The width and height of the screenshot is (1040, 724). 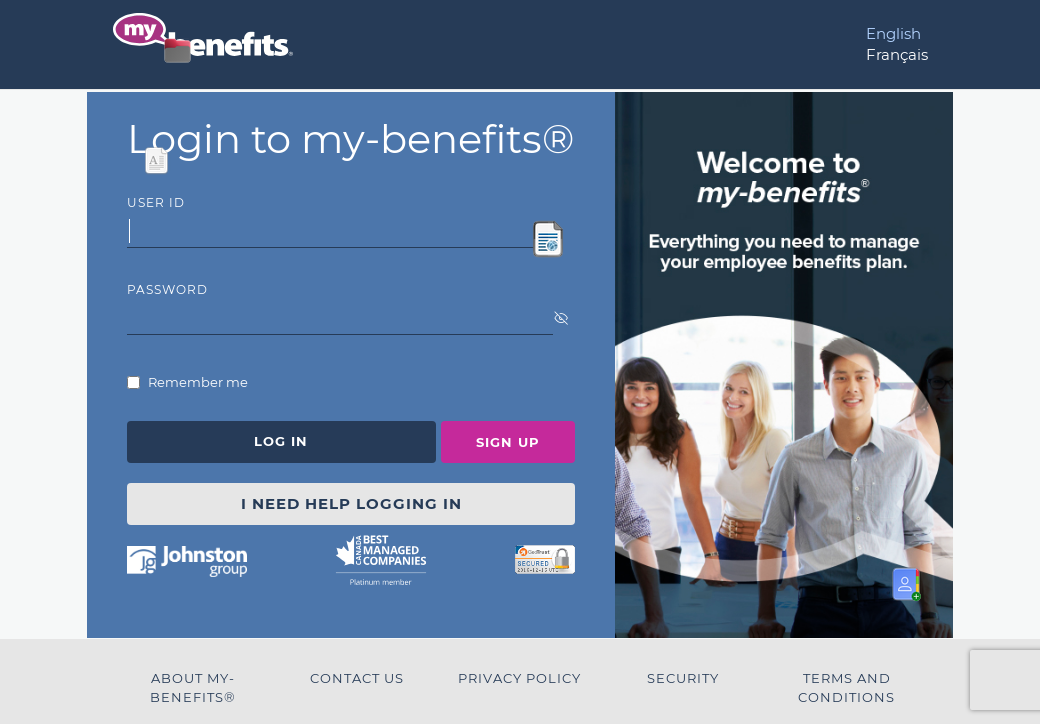 I want to click on open a web template document file, so click(x=548, y=239).